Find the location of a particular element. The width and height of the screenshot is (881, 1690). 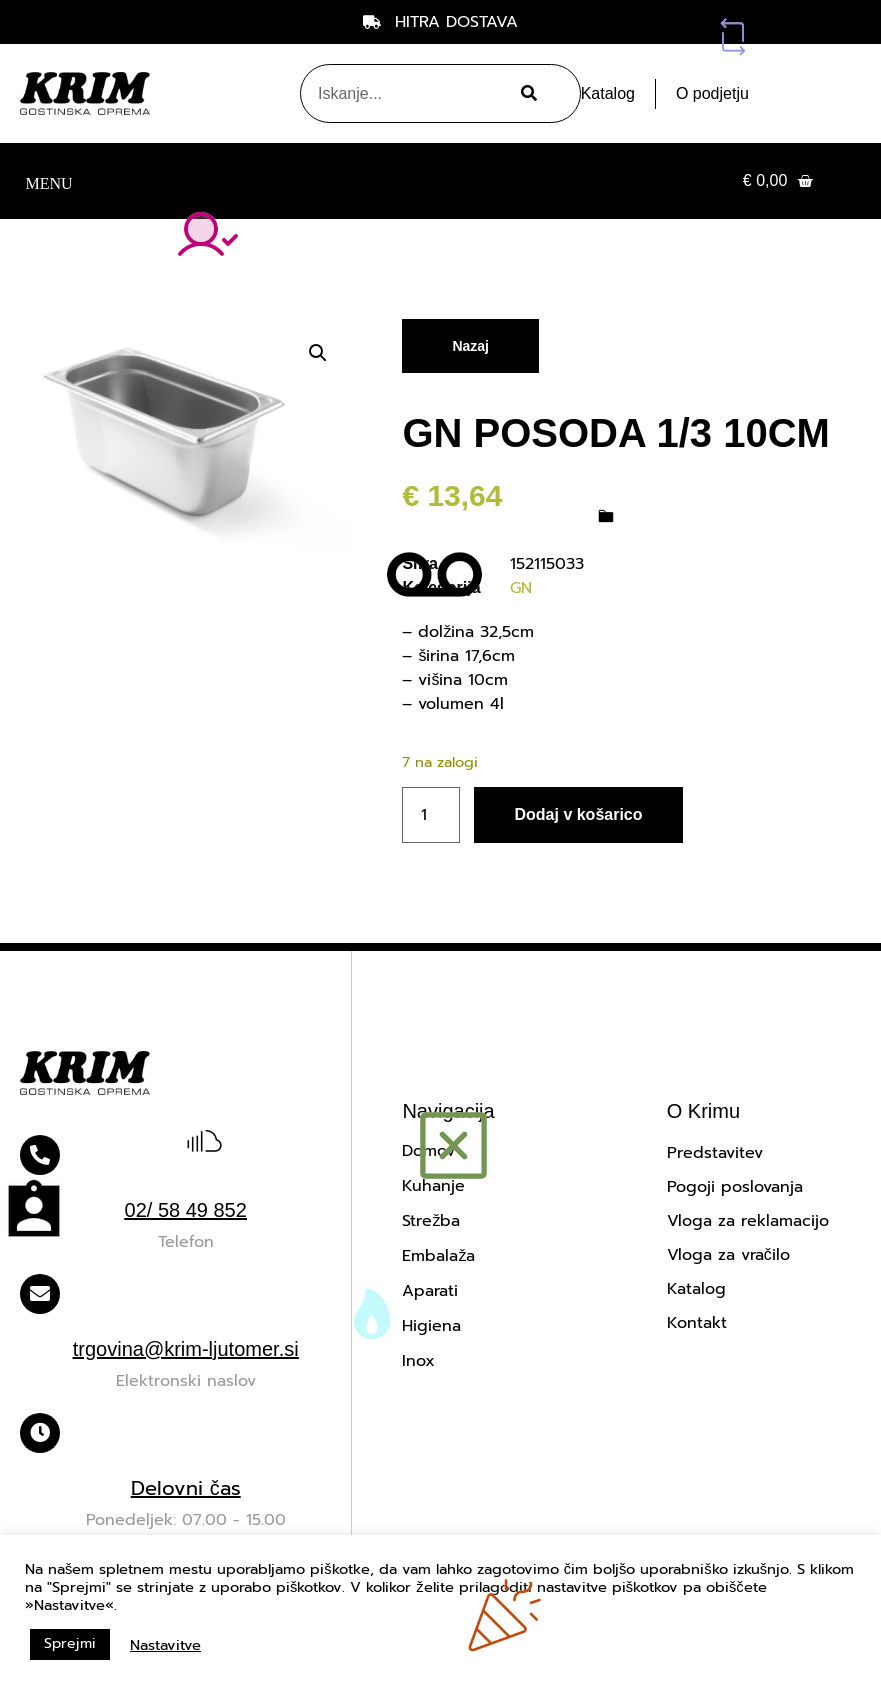

rotate device orientation is located at coordinates (733, 37).